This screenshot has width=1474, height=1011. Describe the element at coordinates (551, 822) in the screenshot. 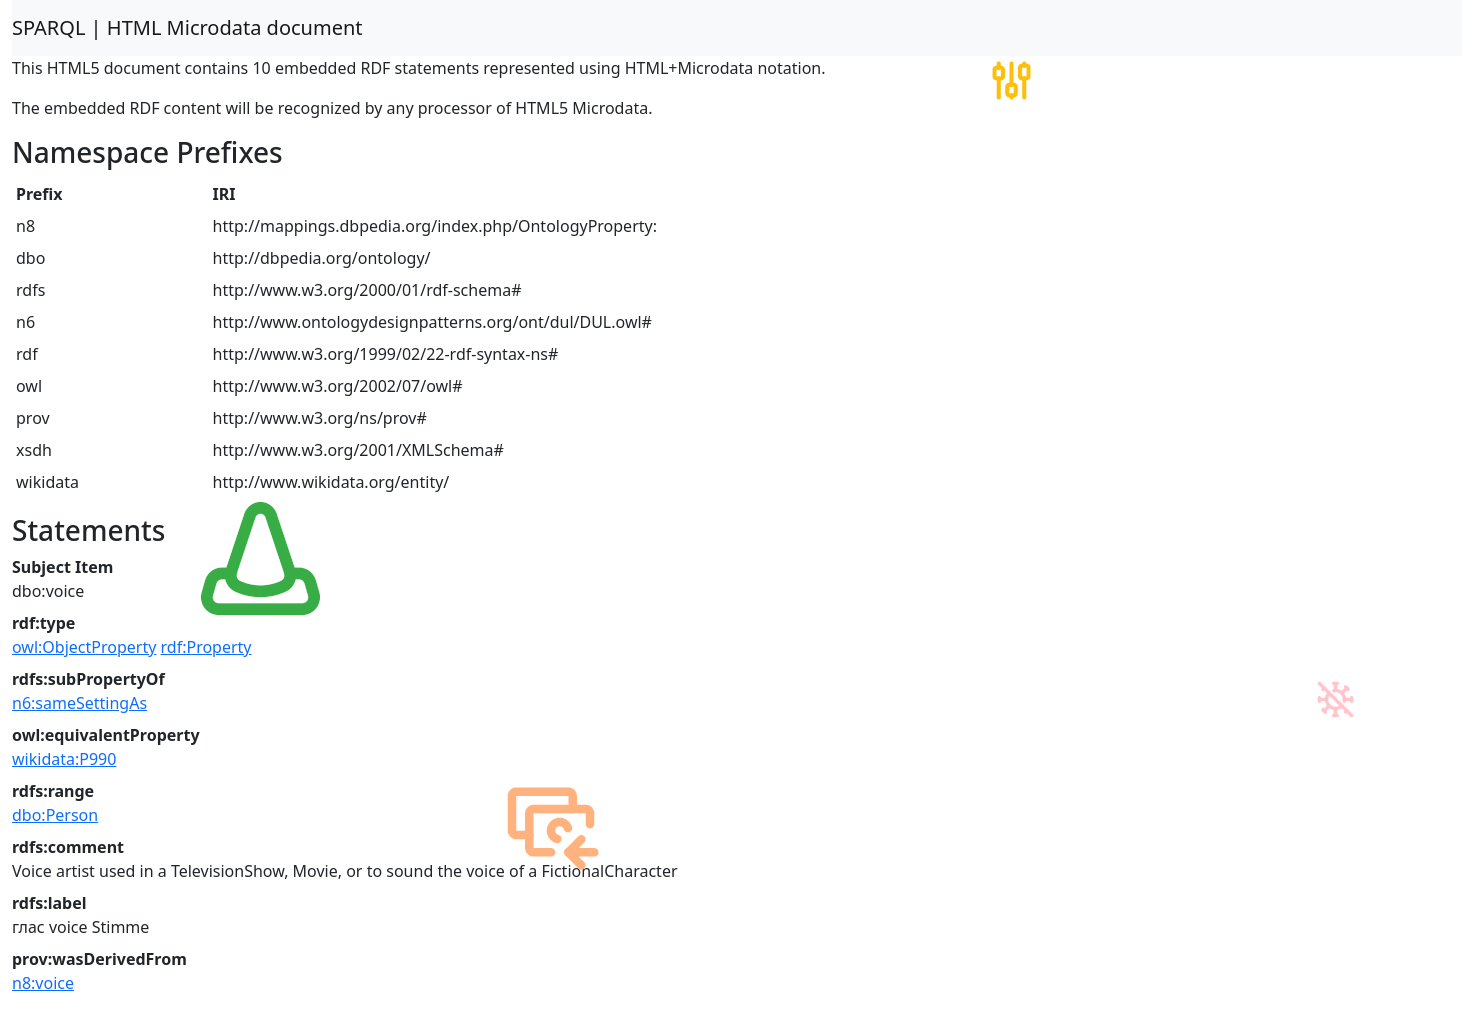

I see `request a refund or money back` at that location.